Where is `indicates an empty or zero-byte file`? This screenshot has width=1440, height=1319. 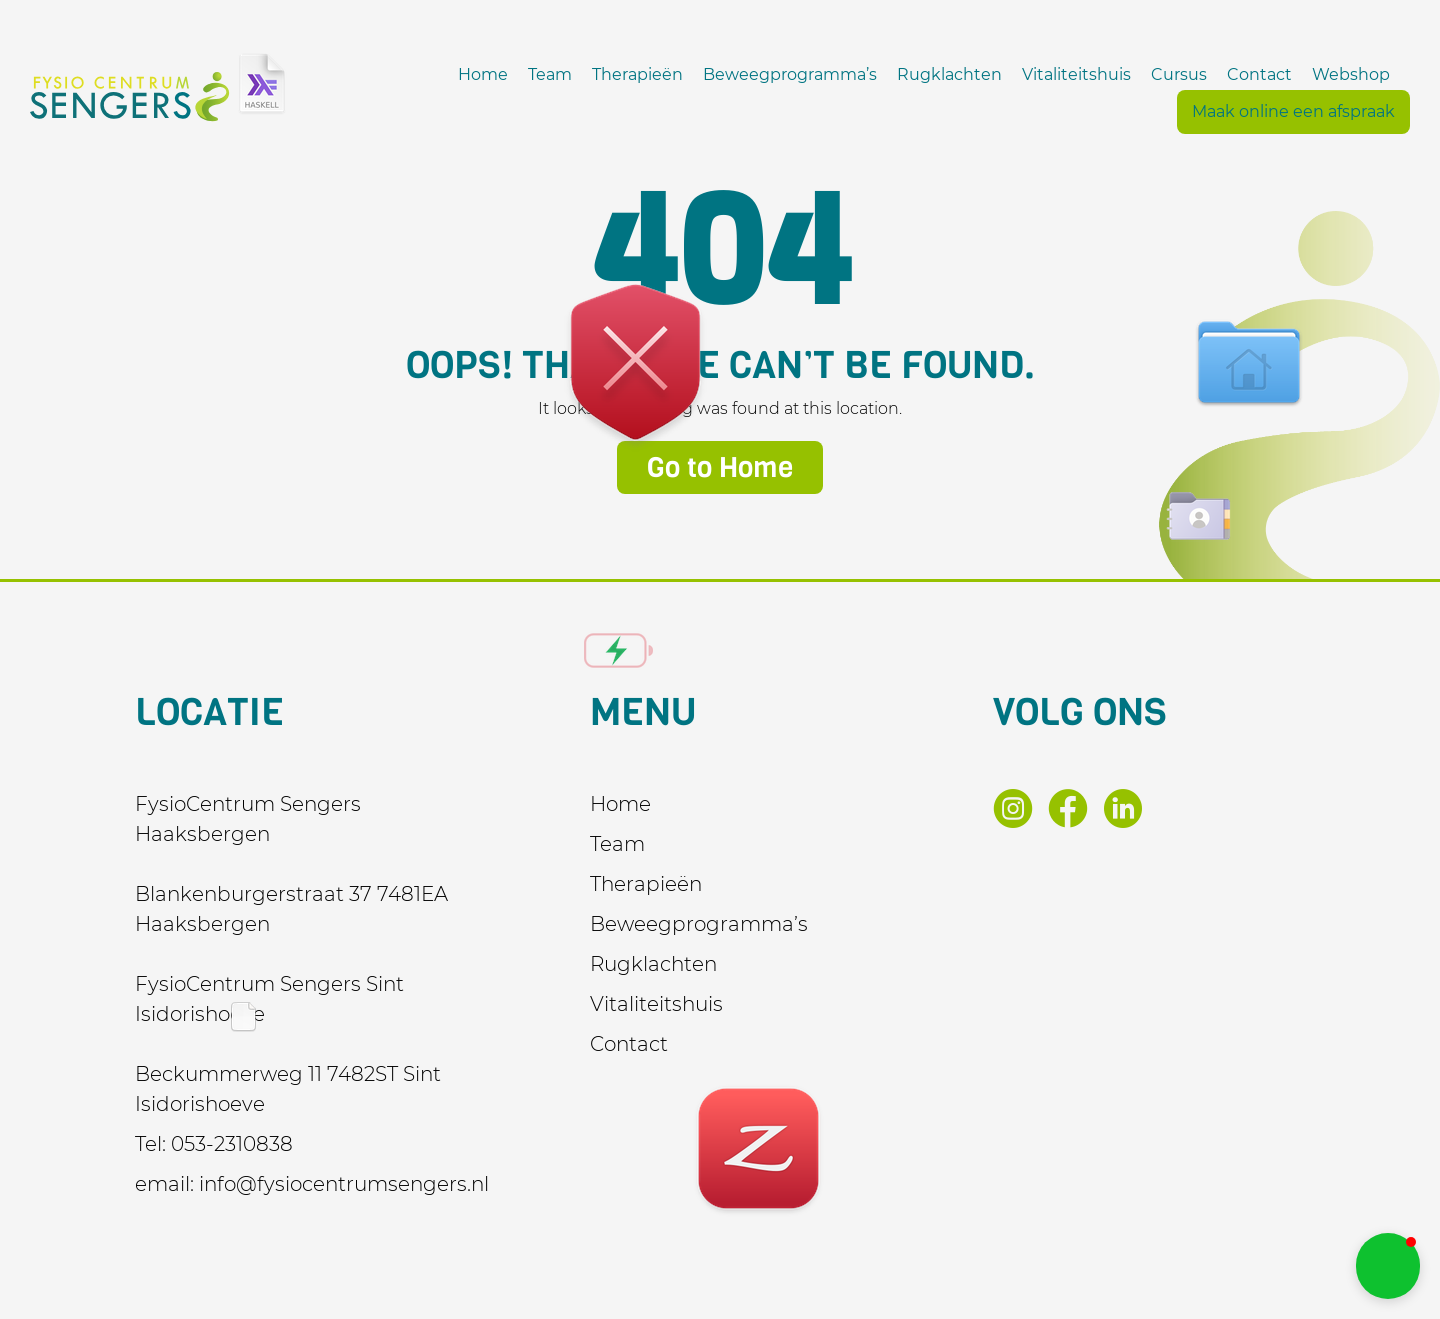
indicates an empty or zero-byte file is located at coordinates (243, 1016).